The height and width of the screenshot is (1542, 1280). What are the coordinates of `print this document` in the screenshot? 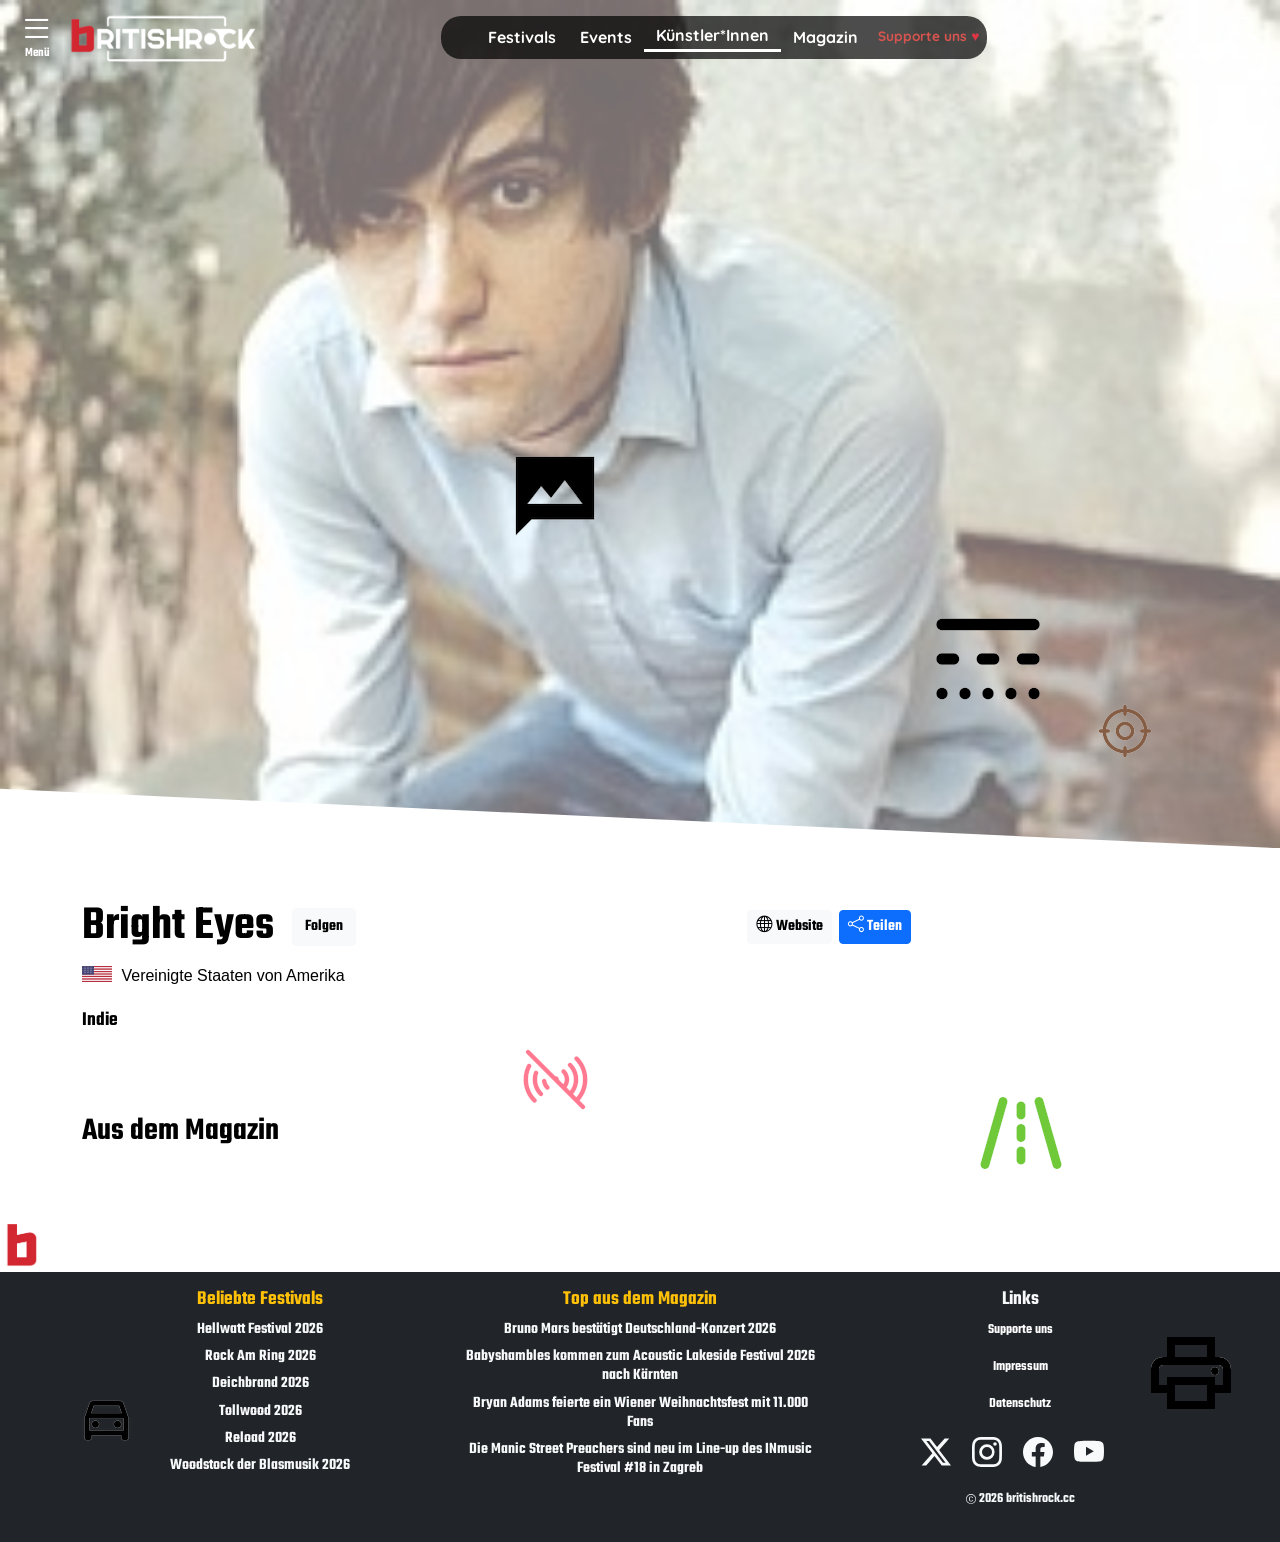 It's located at (1191, 1373).